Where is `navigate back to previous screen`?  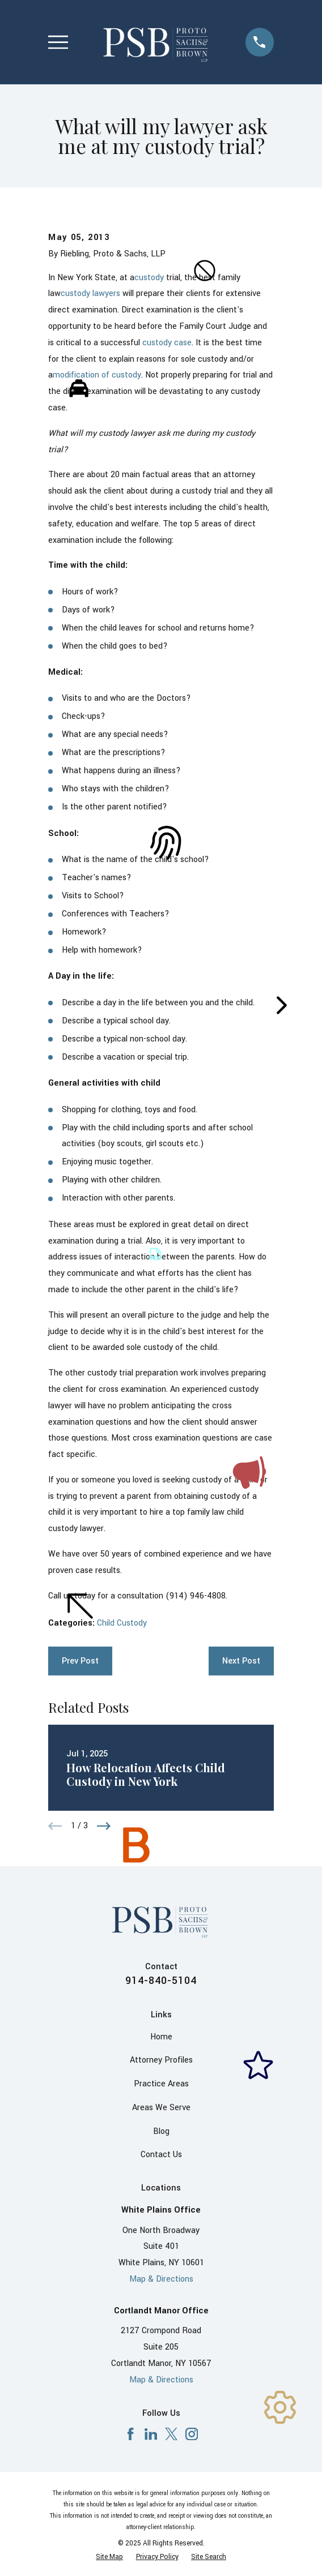 navigate back to previous screen is located at coordinates (80, 1606).